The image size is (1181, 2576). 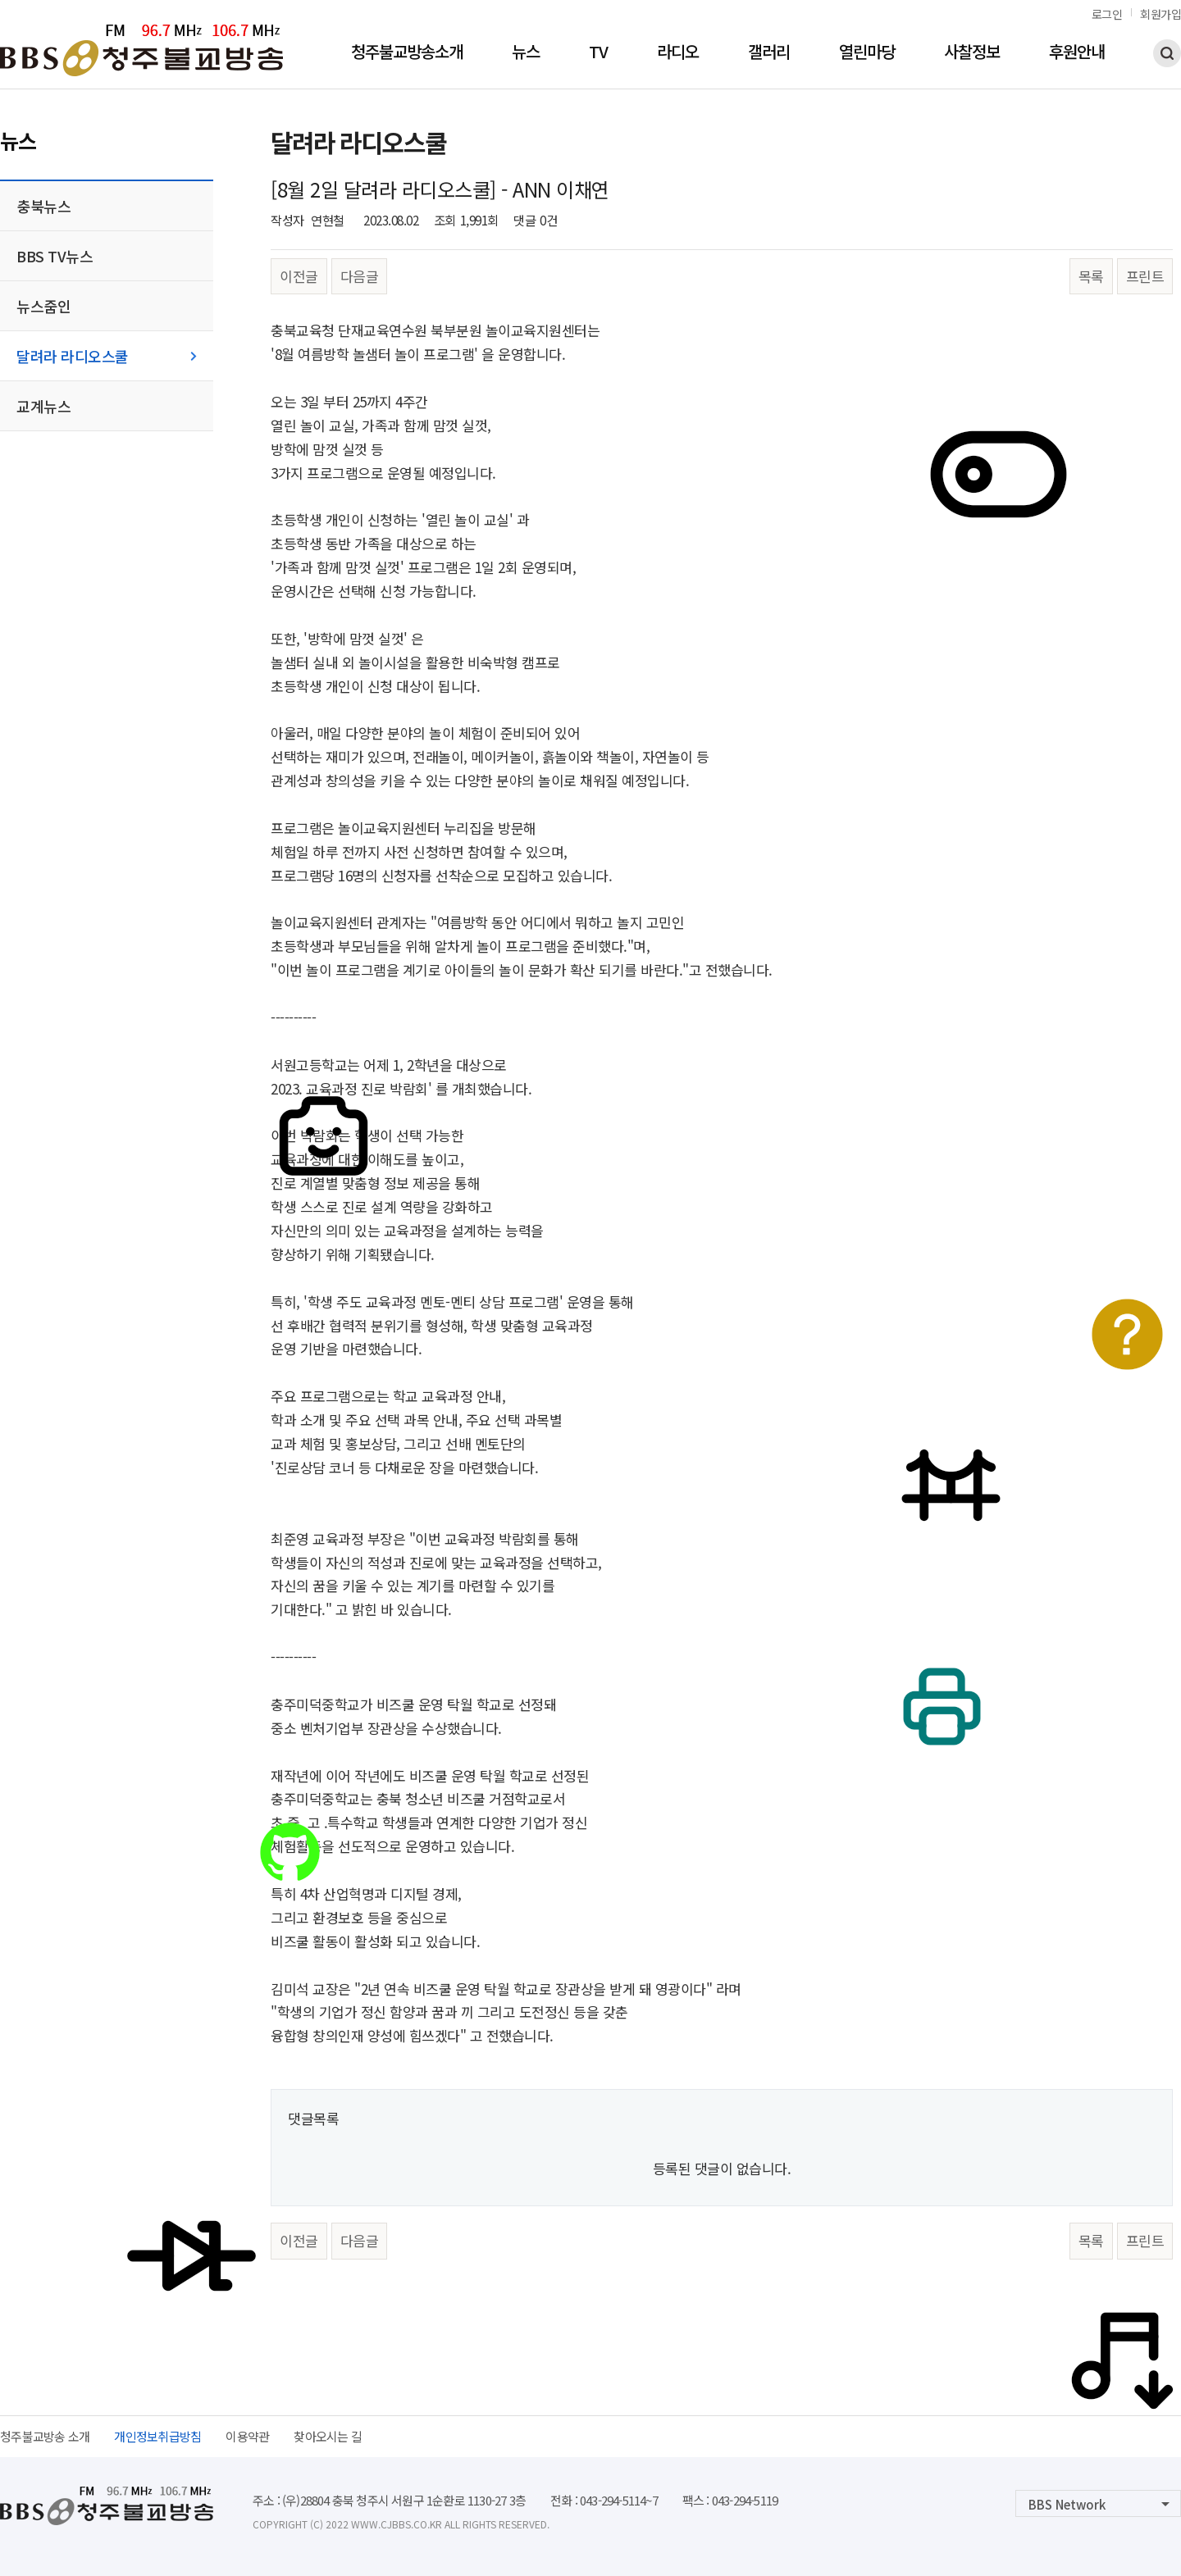 I want to click on zener diode circuit component symbol, so click(x=191, y=2255).